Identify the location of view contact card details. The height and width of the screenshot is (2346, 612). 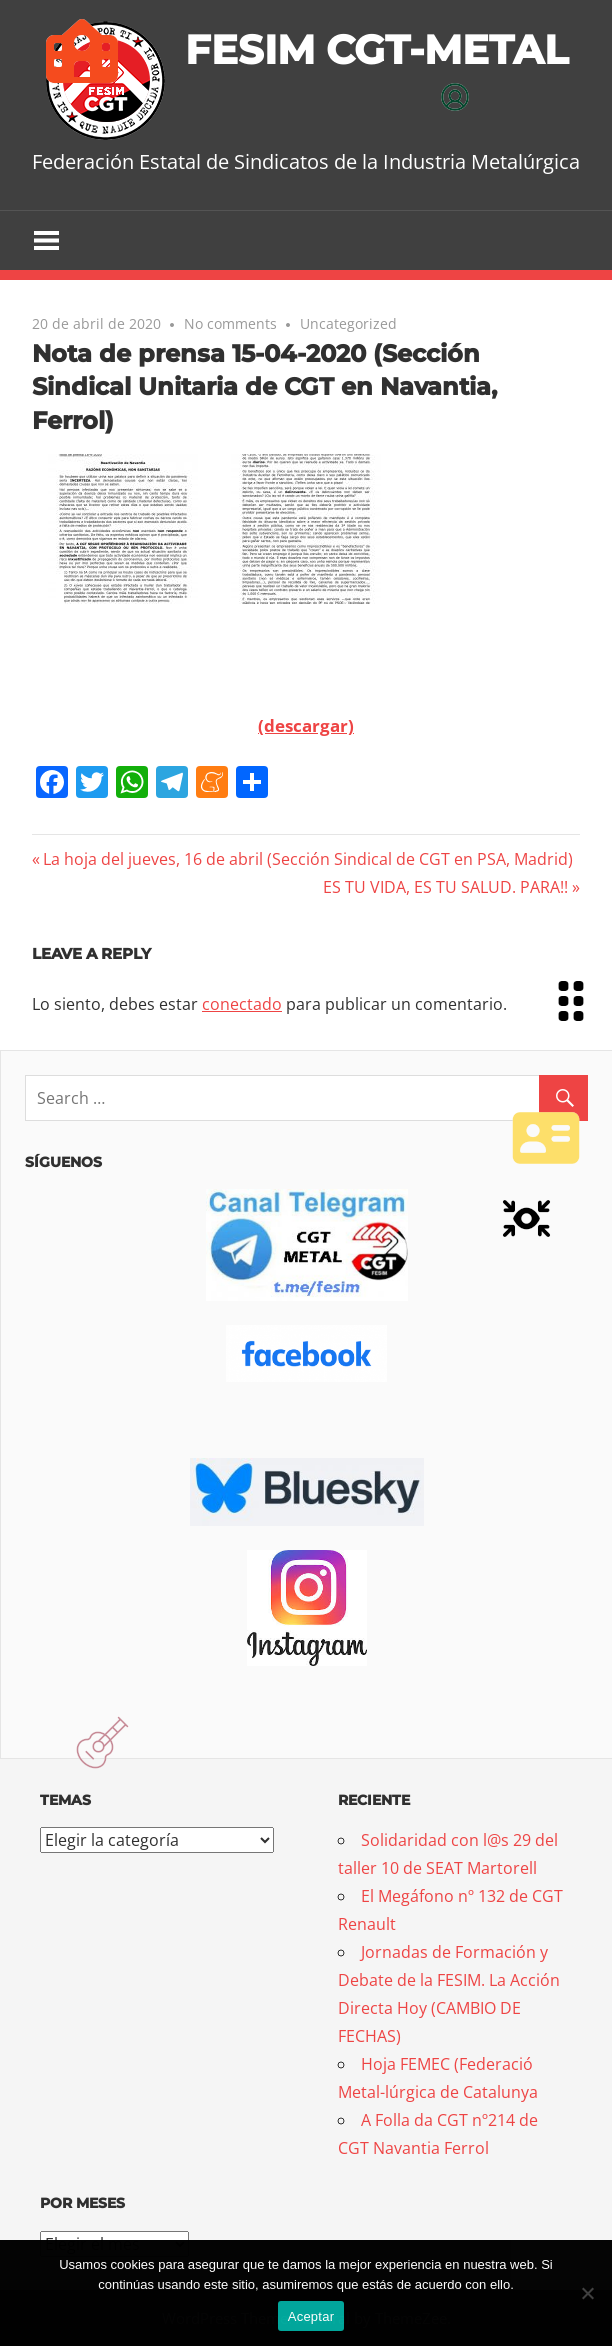
(546, 1138).